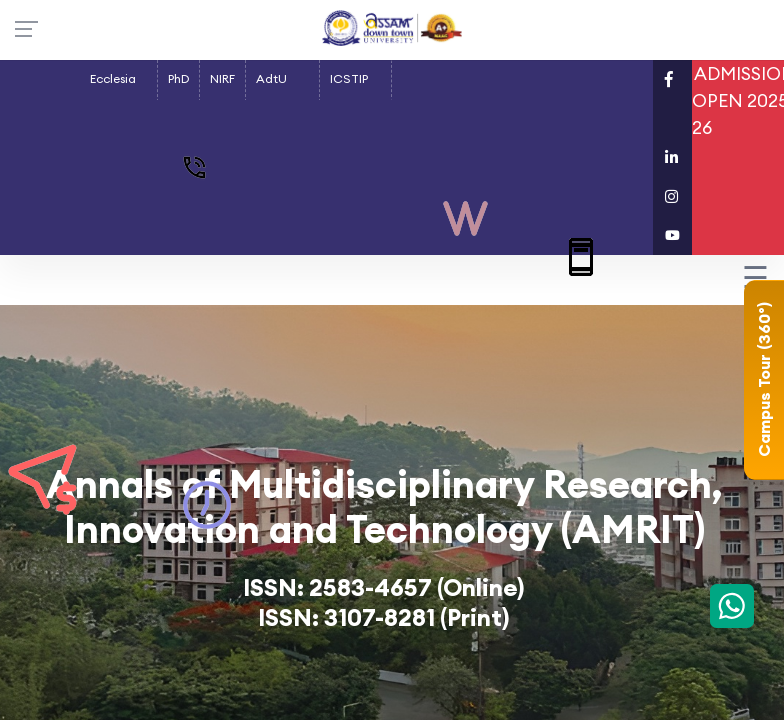 The height and width of the screenshot is (720, 784). What do you see at coordinates (207, 505) in the screenshot?
I see `view current time` at bounding box center [207, 505].